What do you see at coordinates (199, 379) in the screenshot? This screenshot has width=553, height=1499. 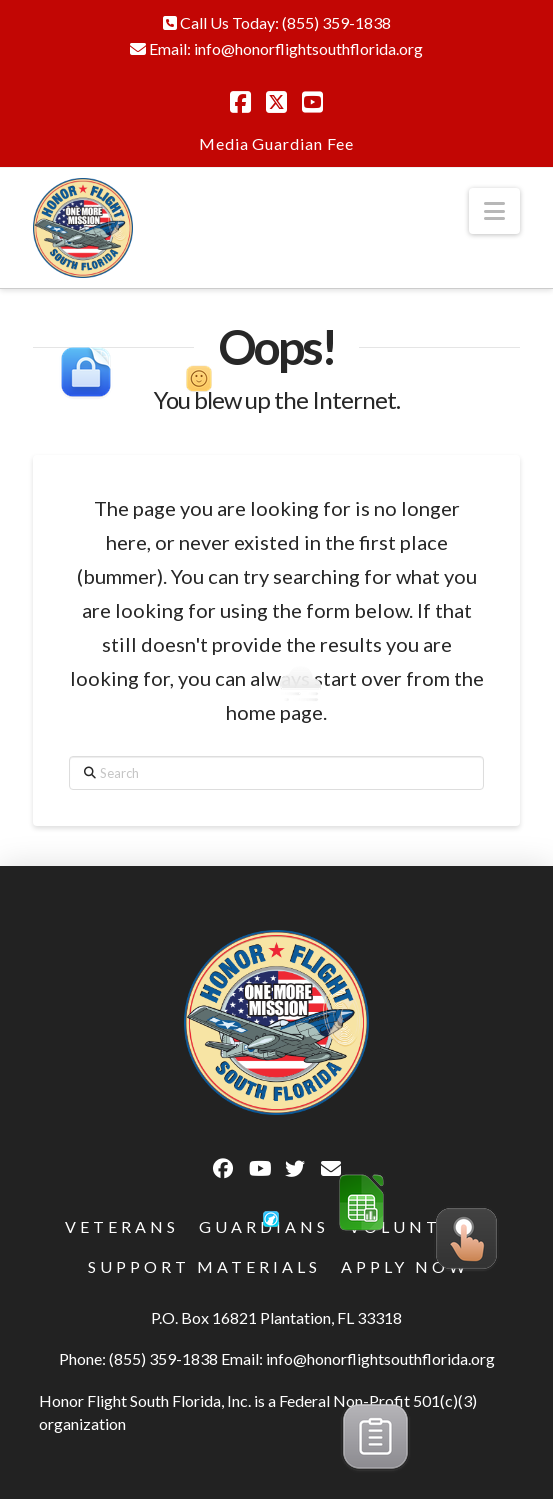 I see `customize emoji and emoticon preferences` at bounding box center [199, 379].